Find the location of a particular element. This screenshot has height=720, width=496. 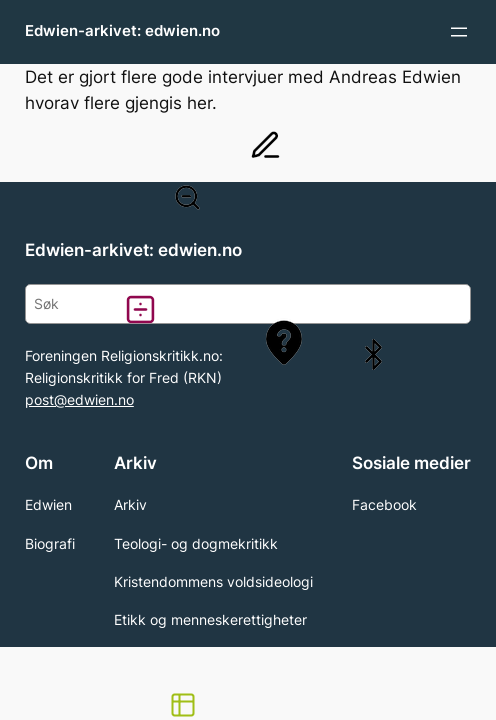

perform division calculation is located at coordinates (140, 309).